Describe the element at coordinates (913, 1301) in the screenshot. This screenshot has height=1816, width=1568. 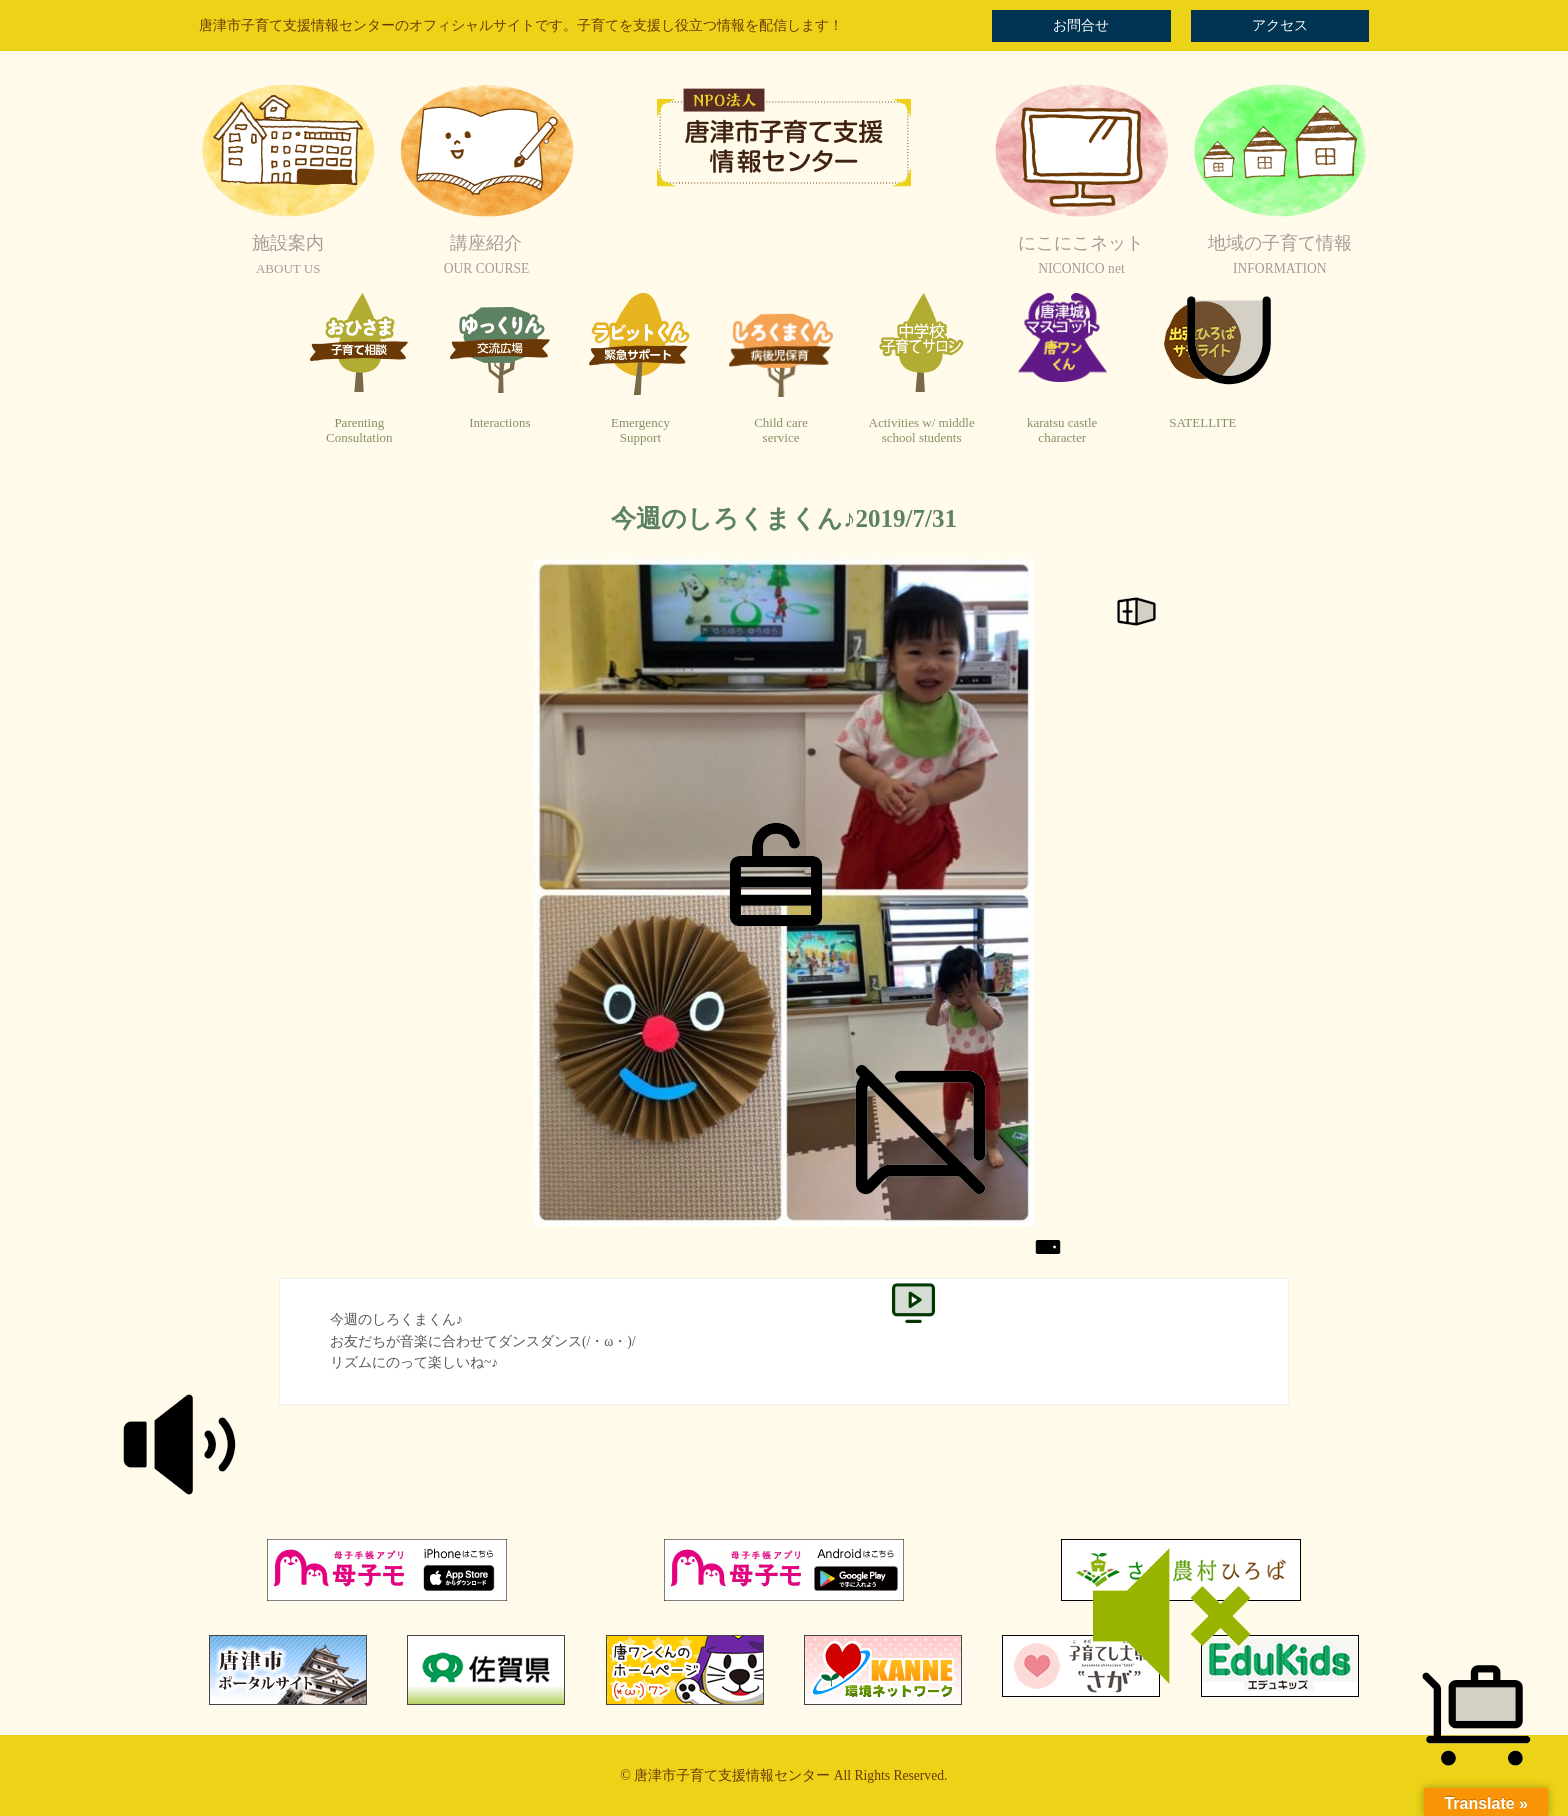
I see `play video on monitor or display` at that location.